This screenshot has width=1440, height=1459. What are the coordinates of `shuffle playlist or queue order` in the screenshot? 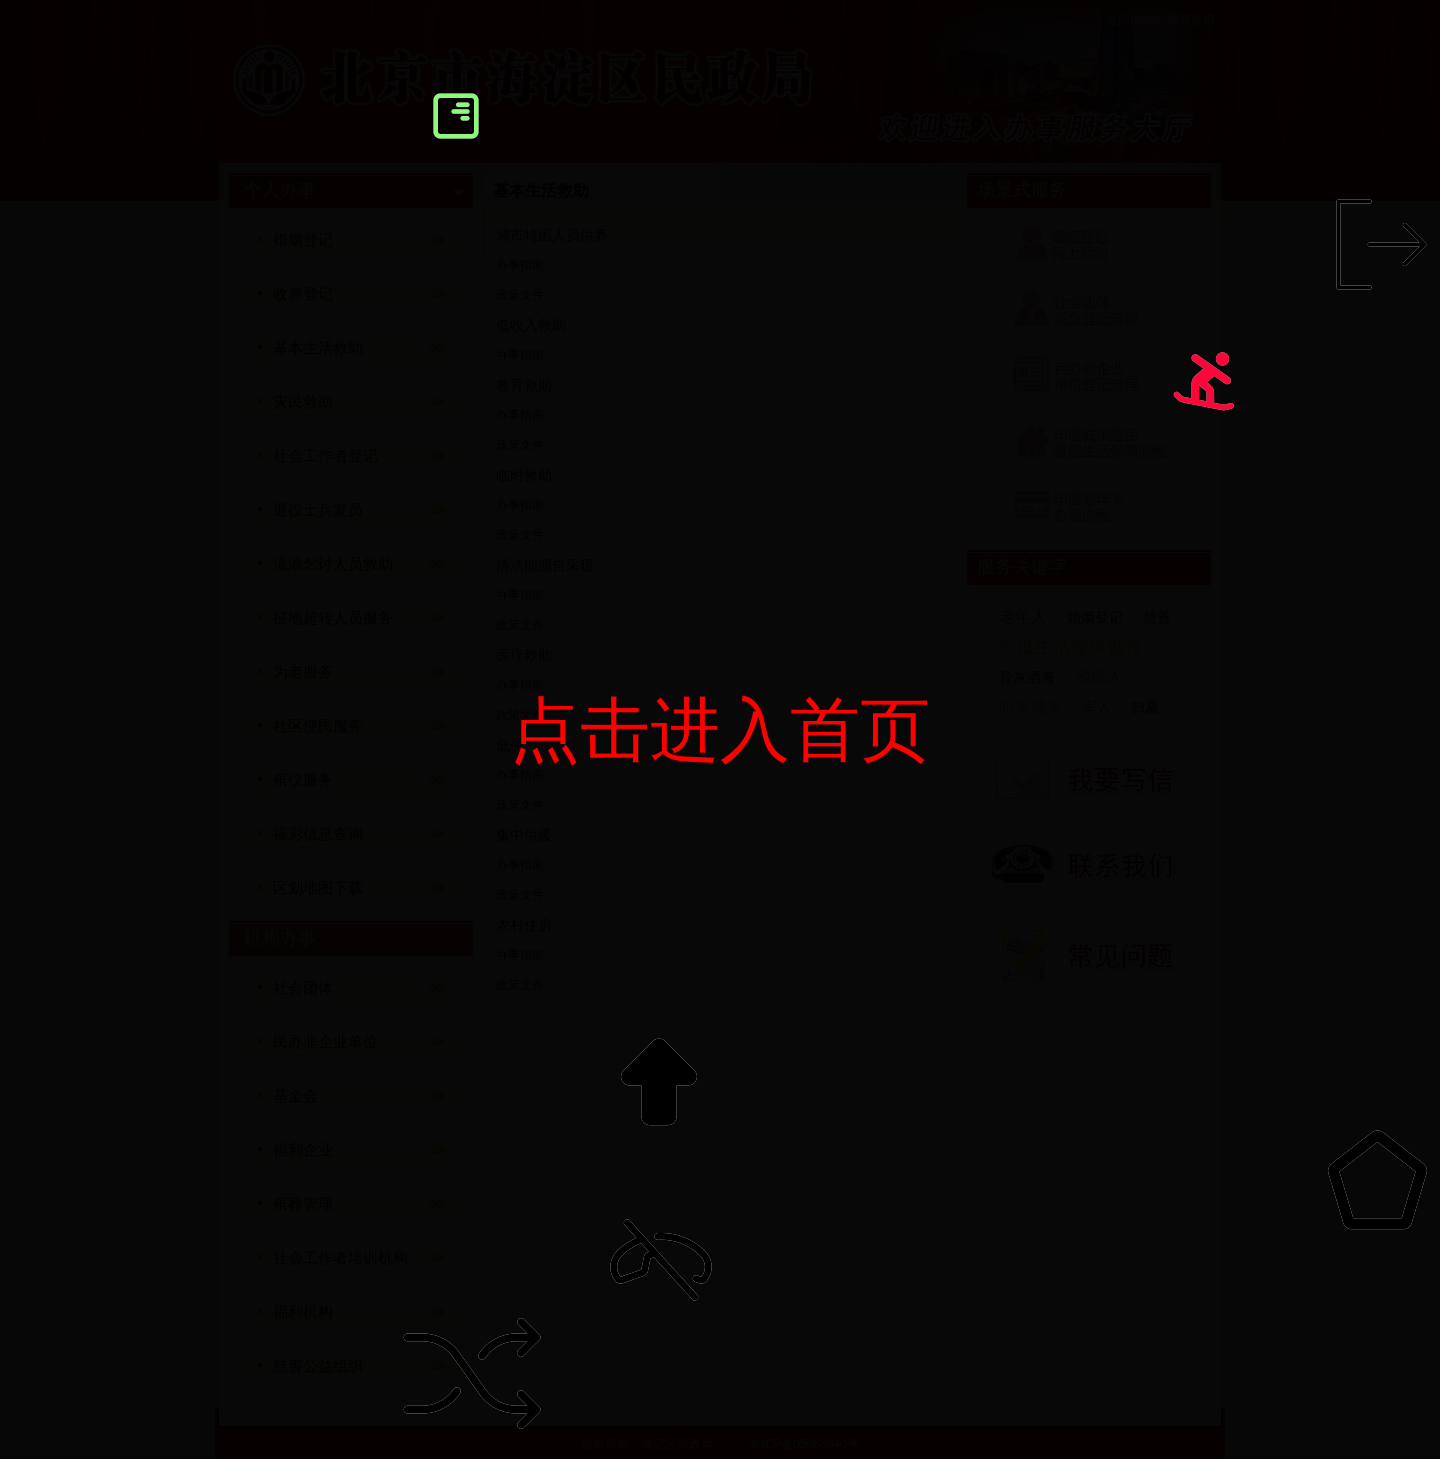 It's located at (469, 1373).